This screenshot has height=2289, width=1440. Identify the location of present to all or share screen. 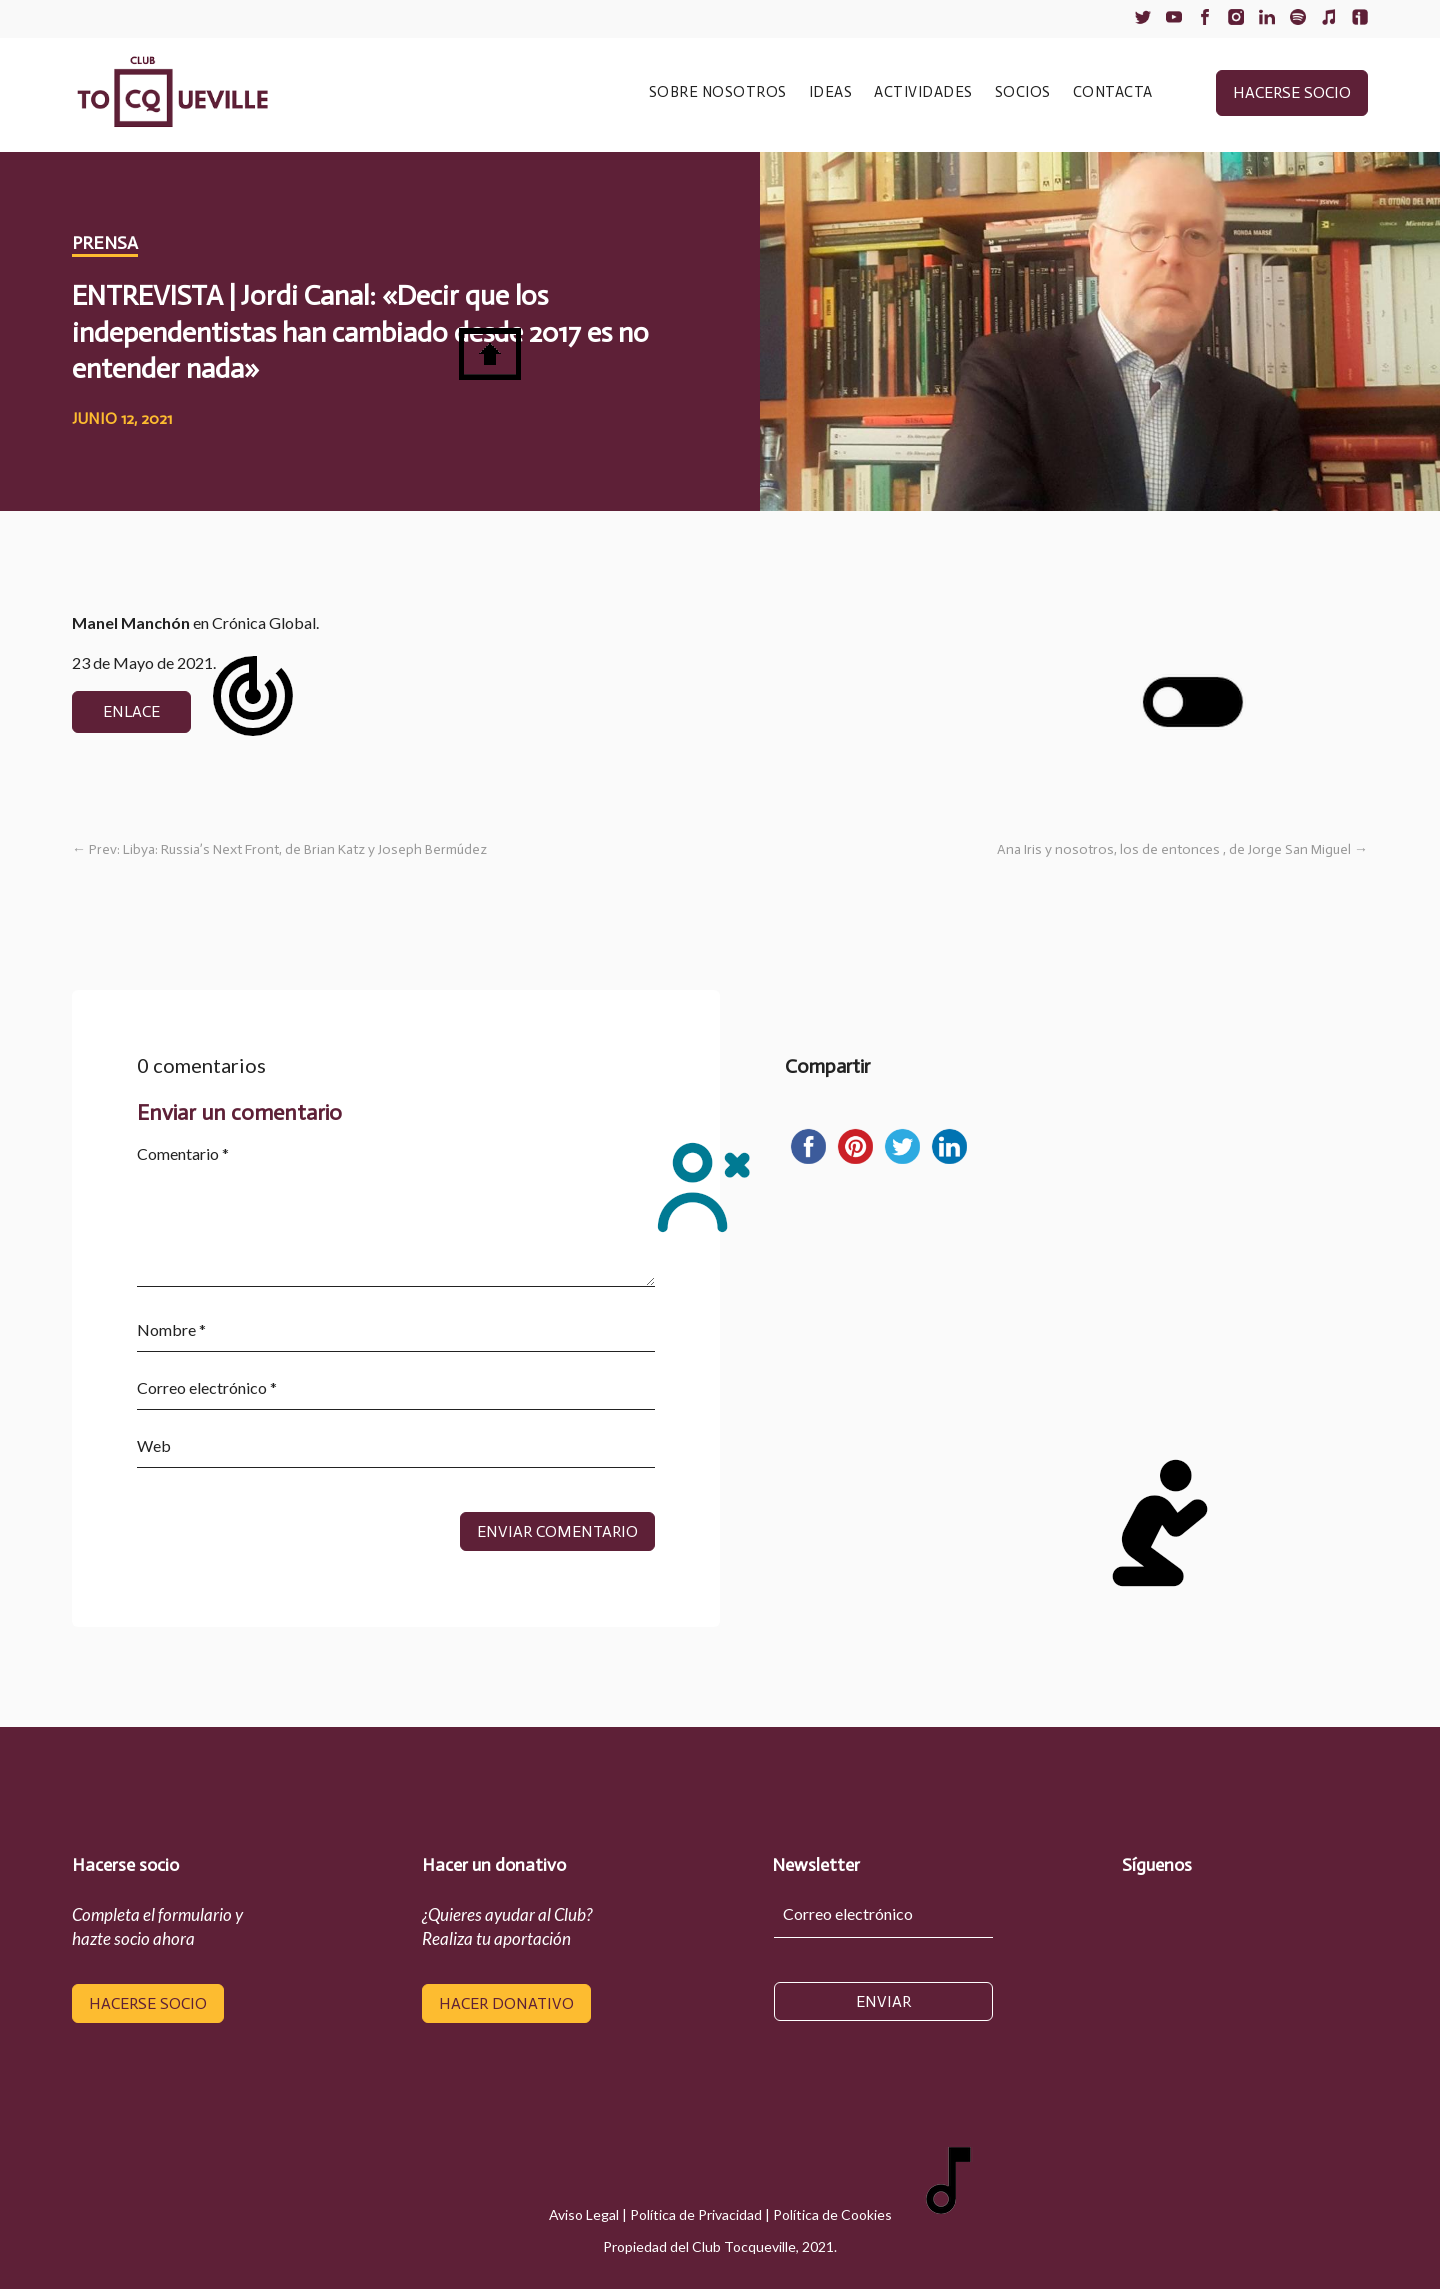
(490, 354).